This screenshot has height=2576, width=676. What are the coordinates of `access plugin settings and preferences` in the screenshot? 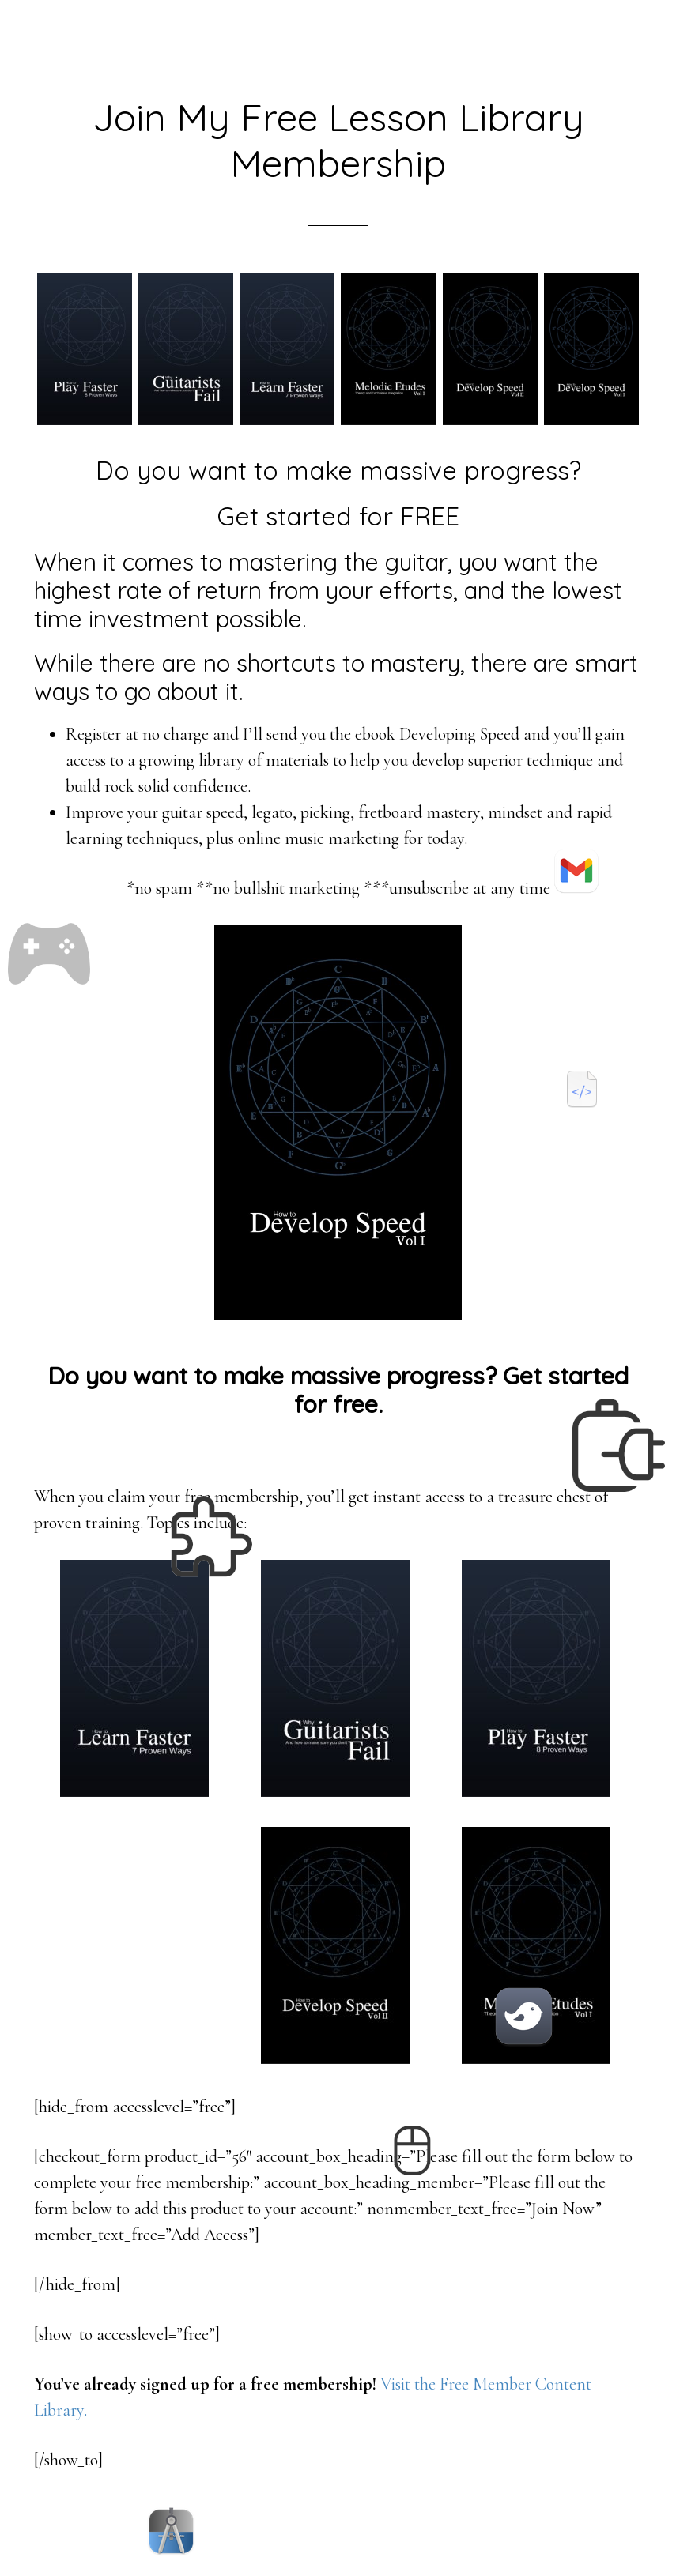 It's located at (209, 1538).